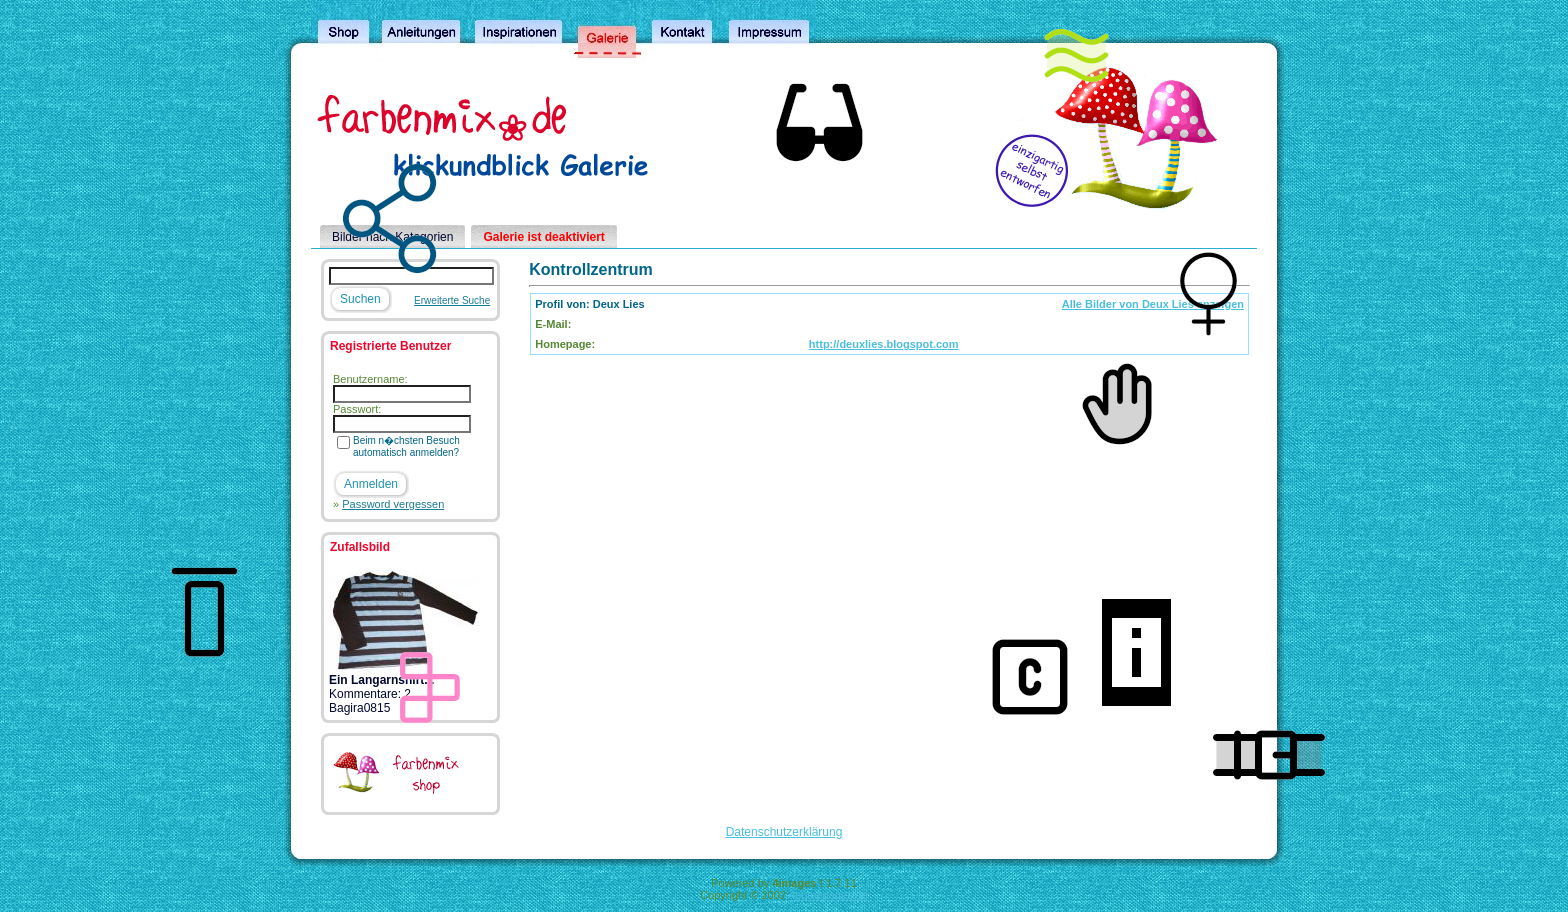  Describe the element at coordinates (1120, 404) in the screenshot. I see `stop or pause an action` at that location.